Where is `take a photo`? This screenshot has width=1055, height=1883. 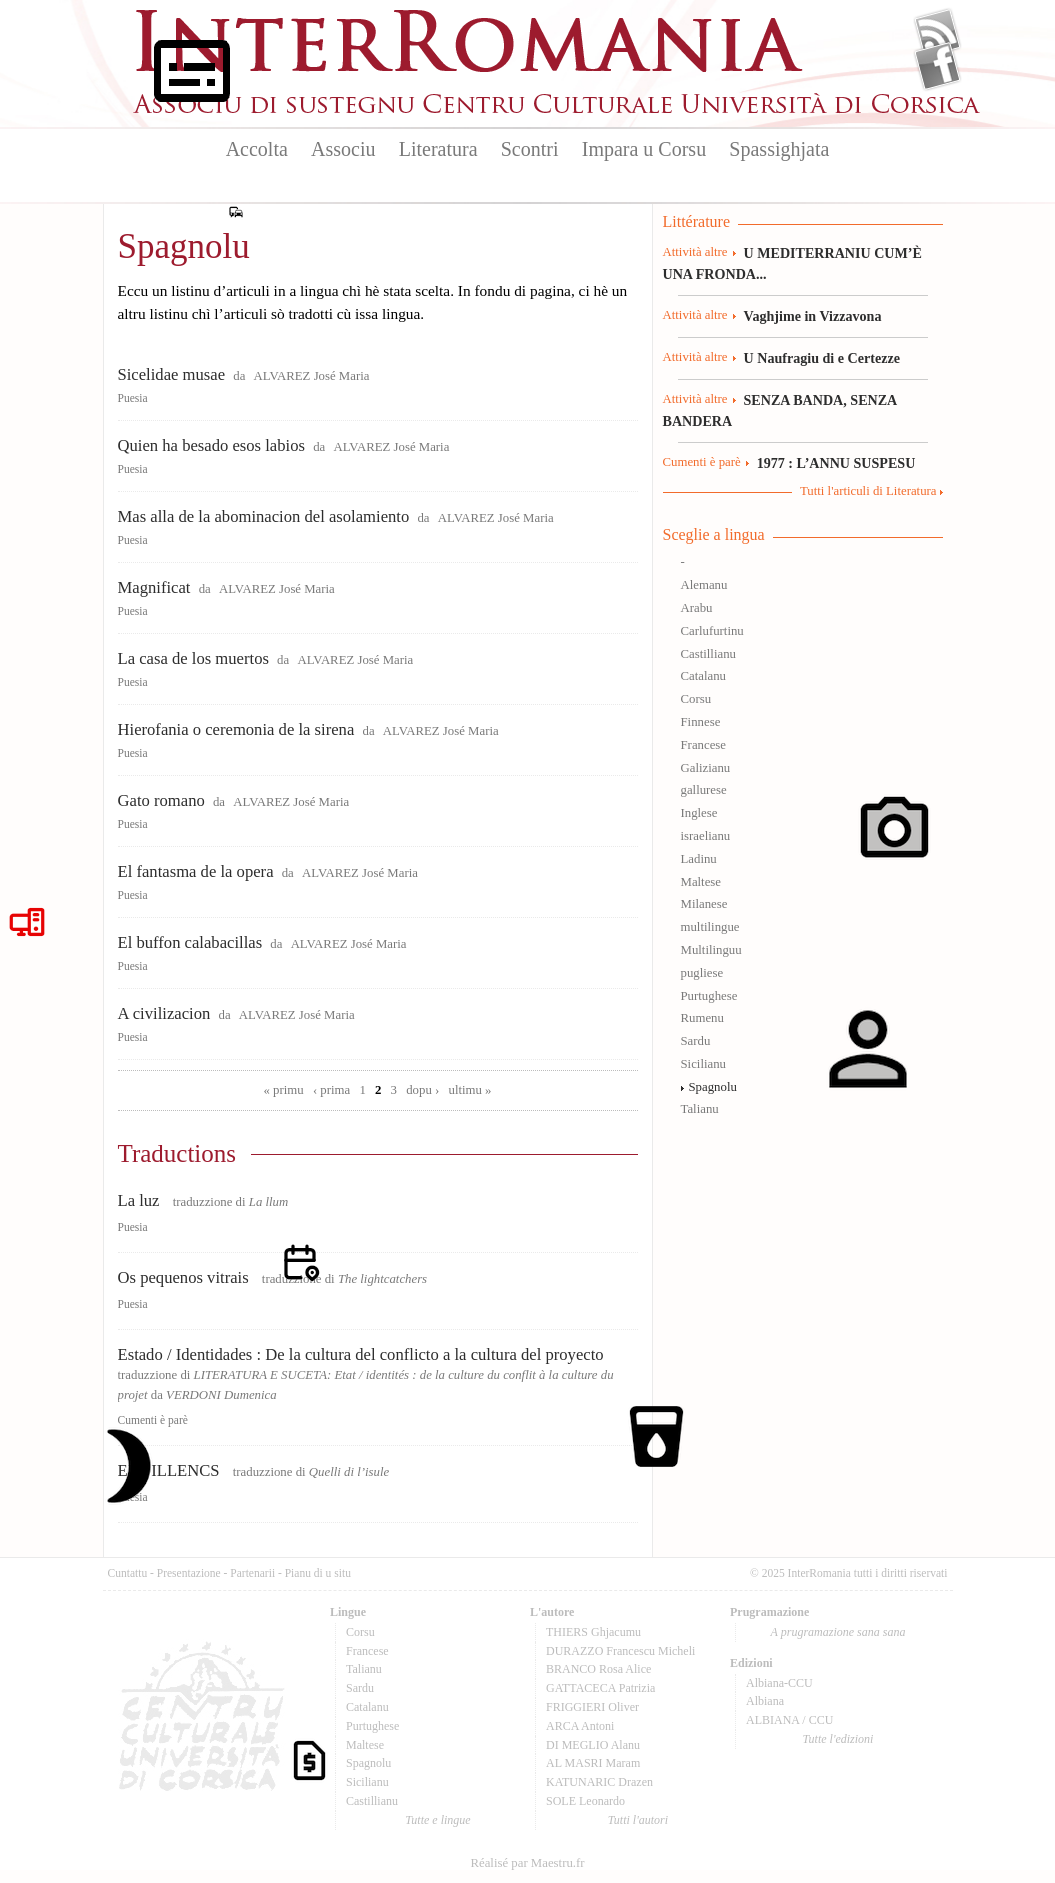
take a photo is located at coordinates (894, 830).